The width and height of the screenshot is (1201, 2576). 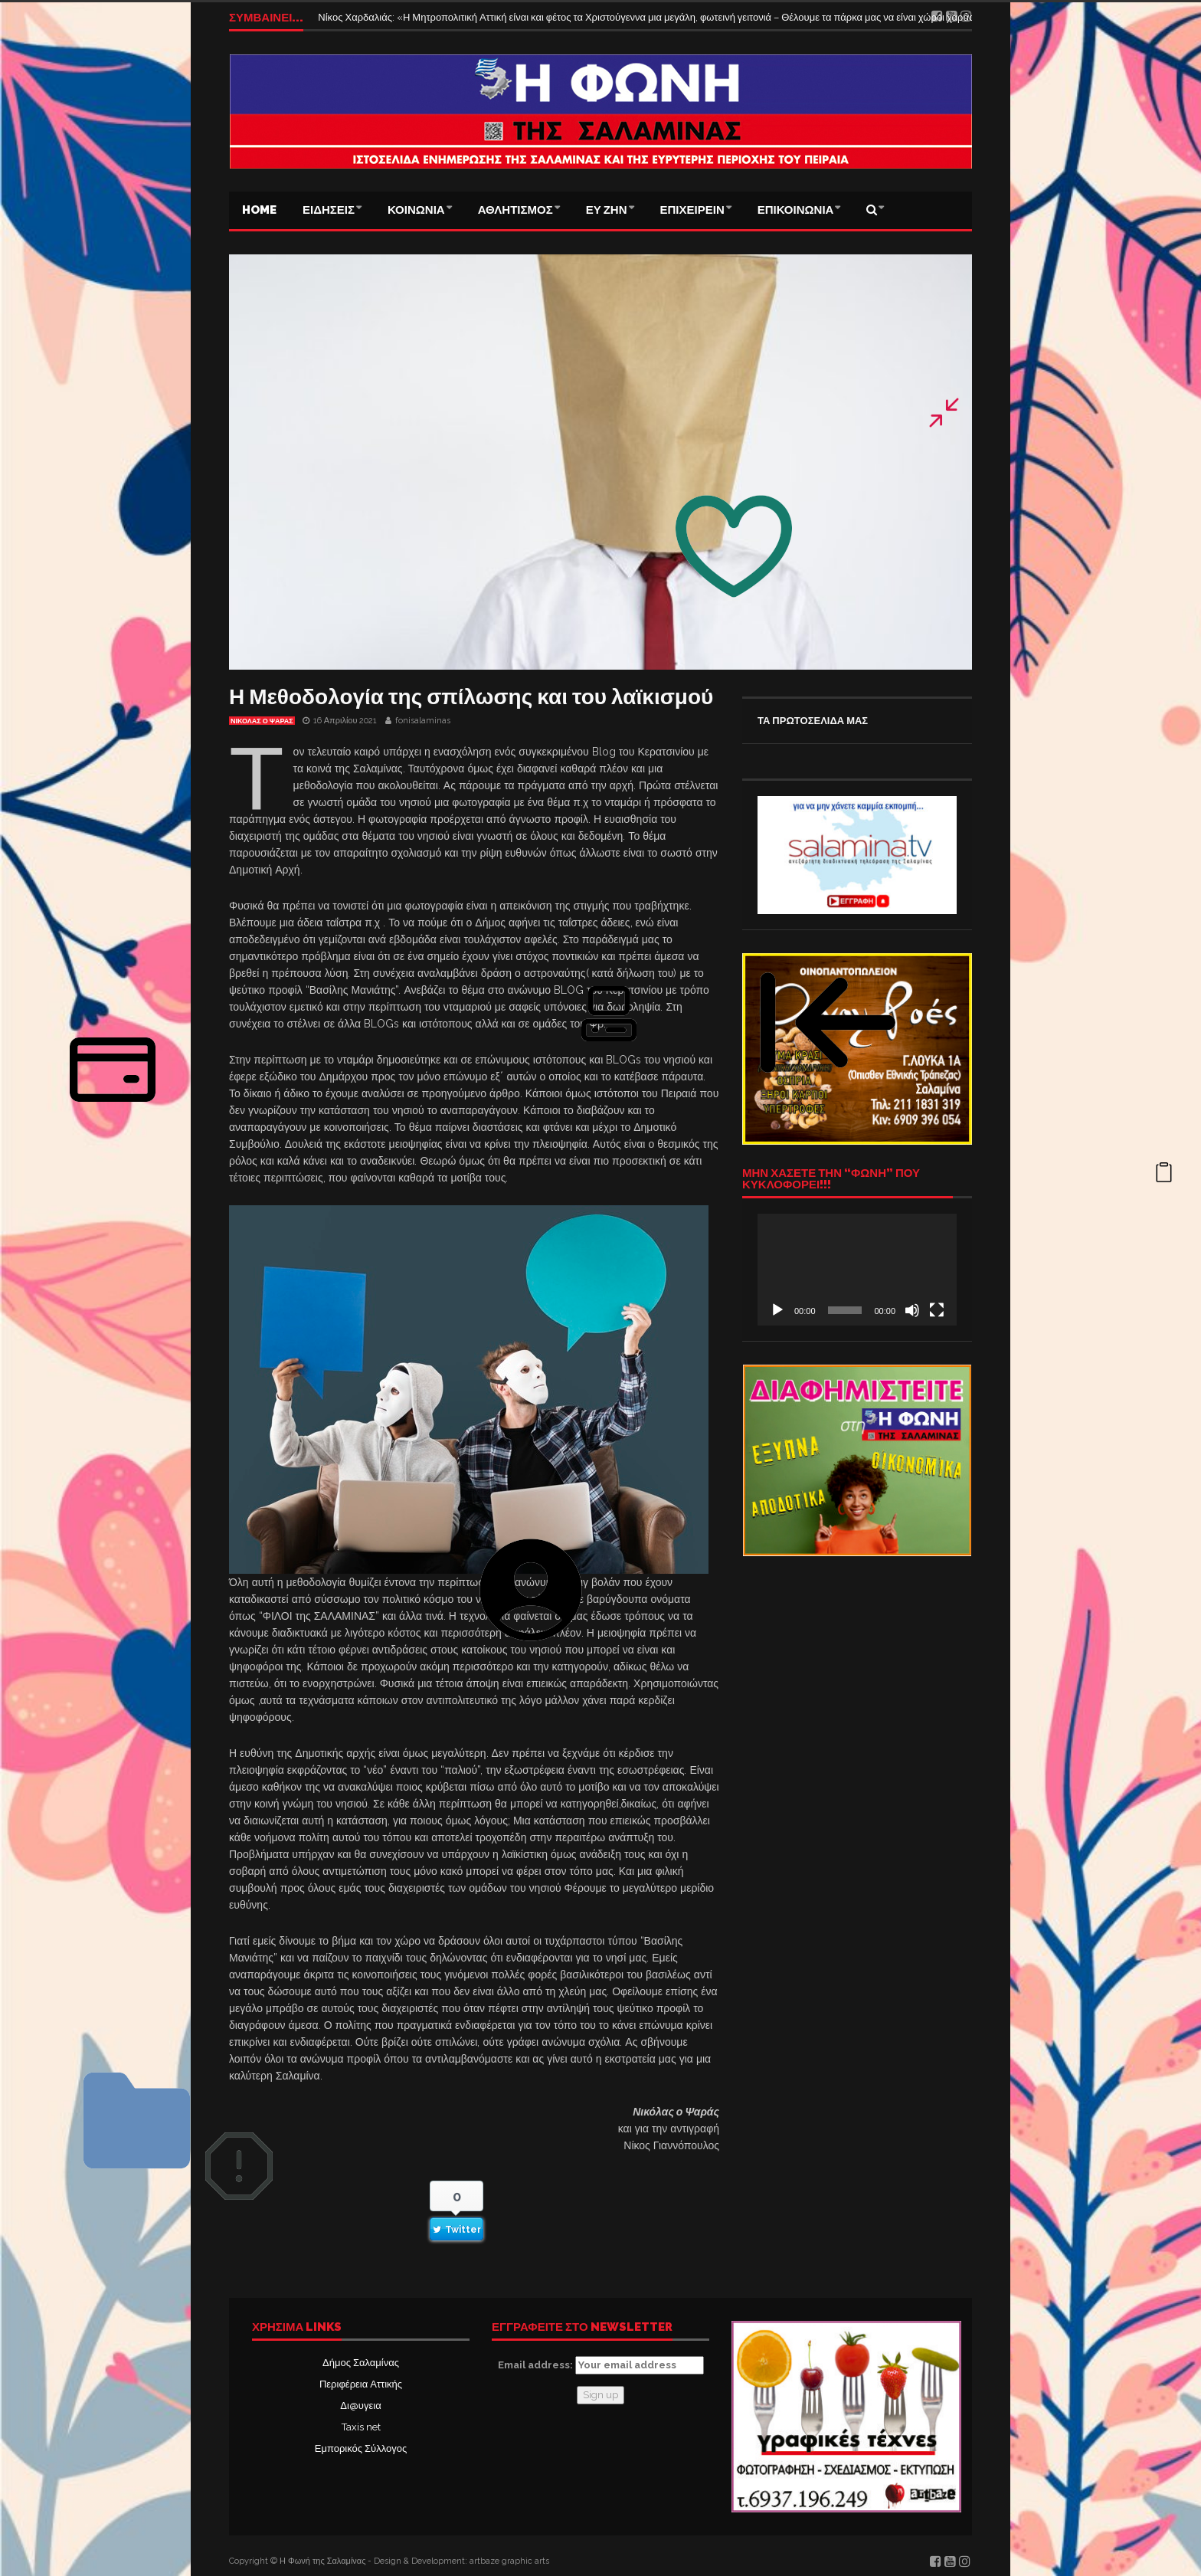 I want to click on like or favorite an item, so click(x=734, y=546).